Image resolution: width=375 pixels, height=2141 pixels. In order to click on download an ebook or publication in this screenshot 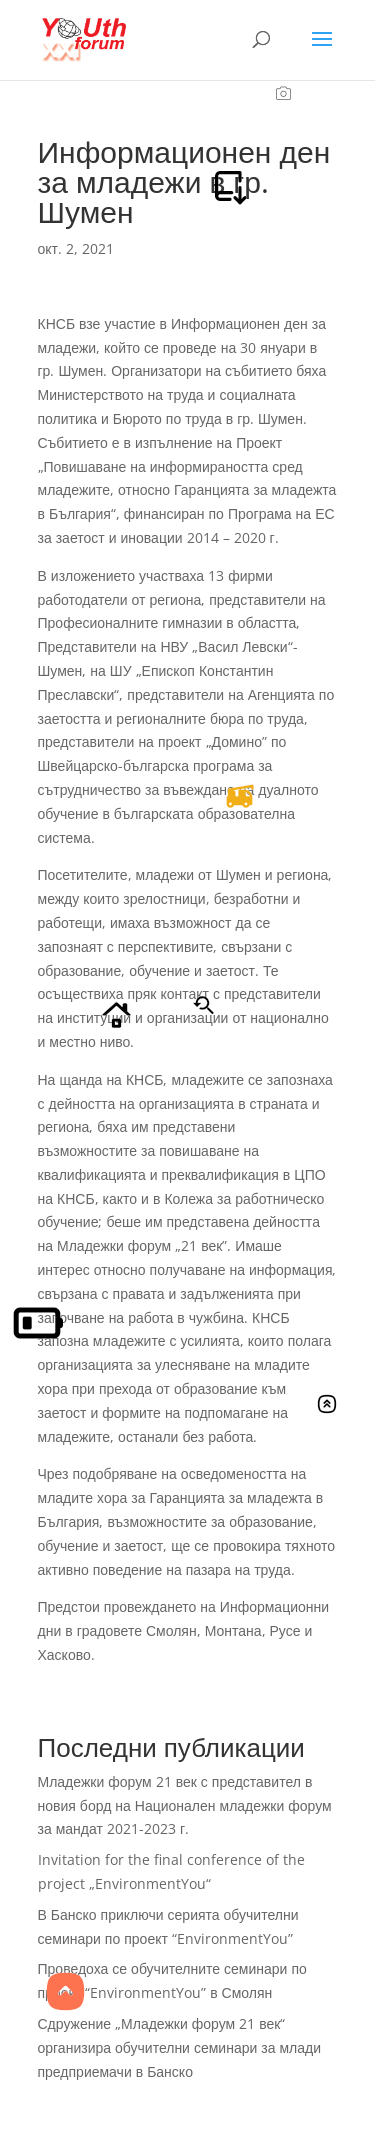, I will do `click(230, 186)`.